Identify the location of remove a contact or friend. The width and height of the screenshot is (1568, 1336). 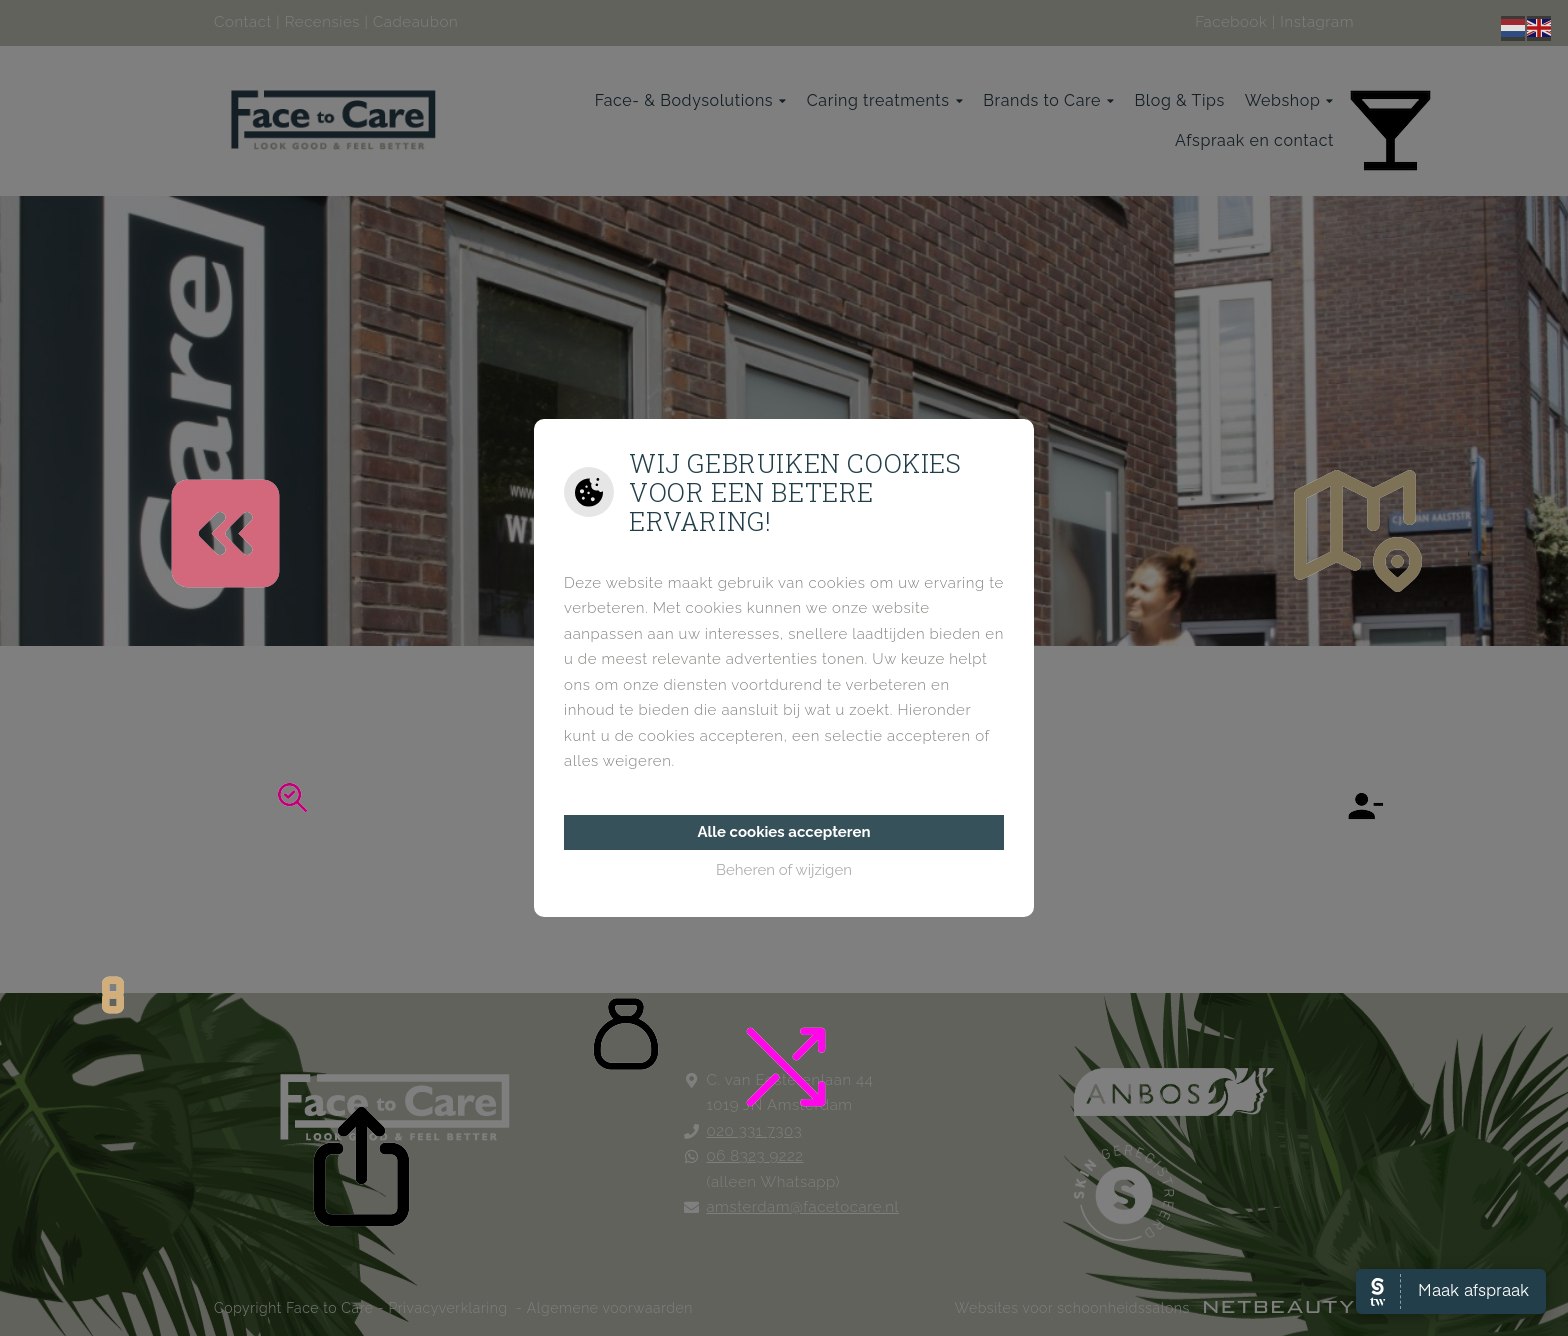
(1365, 806).